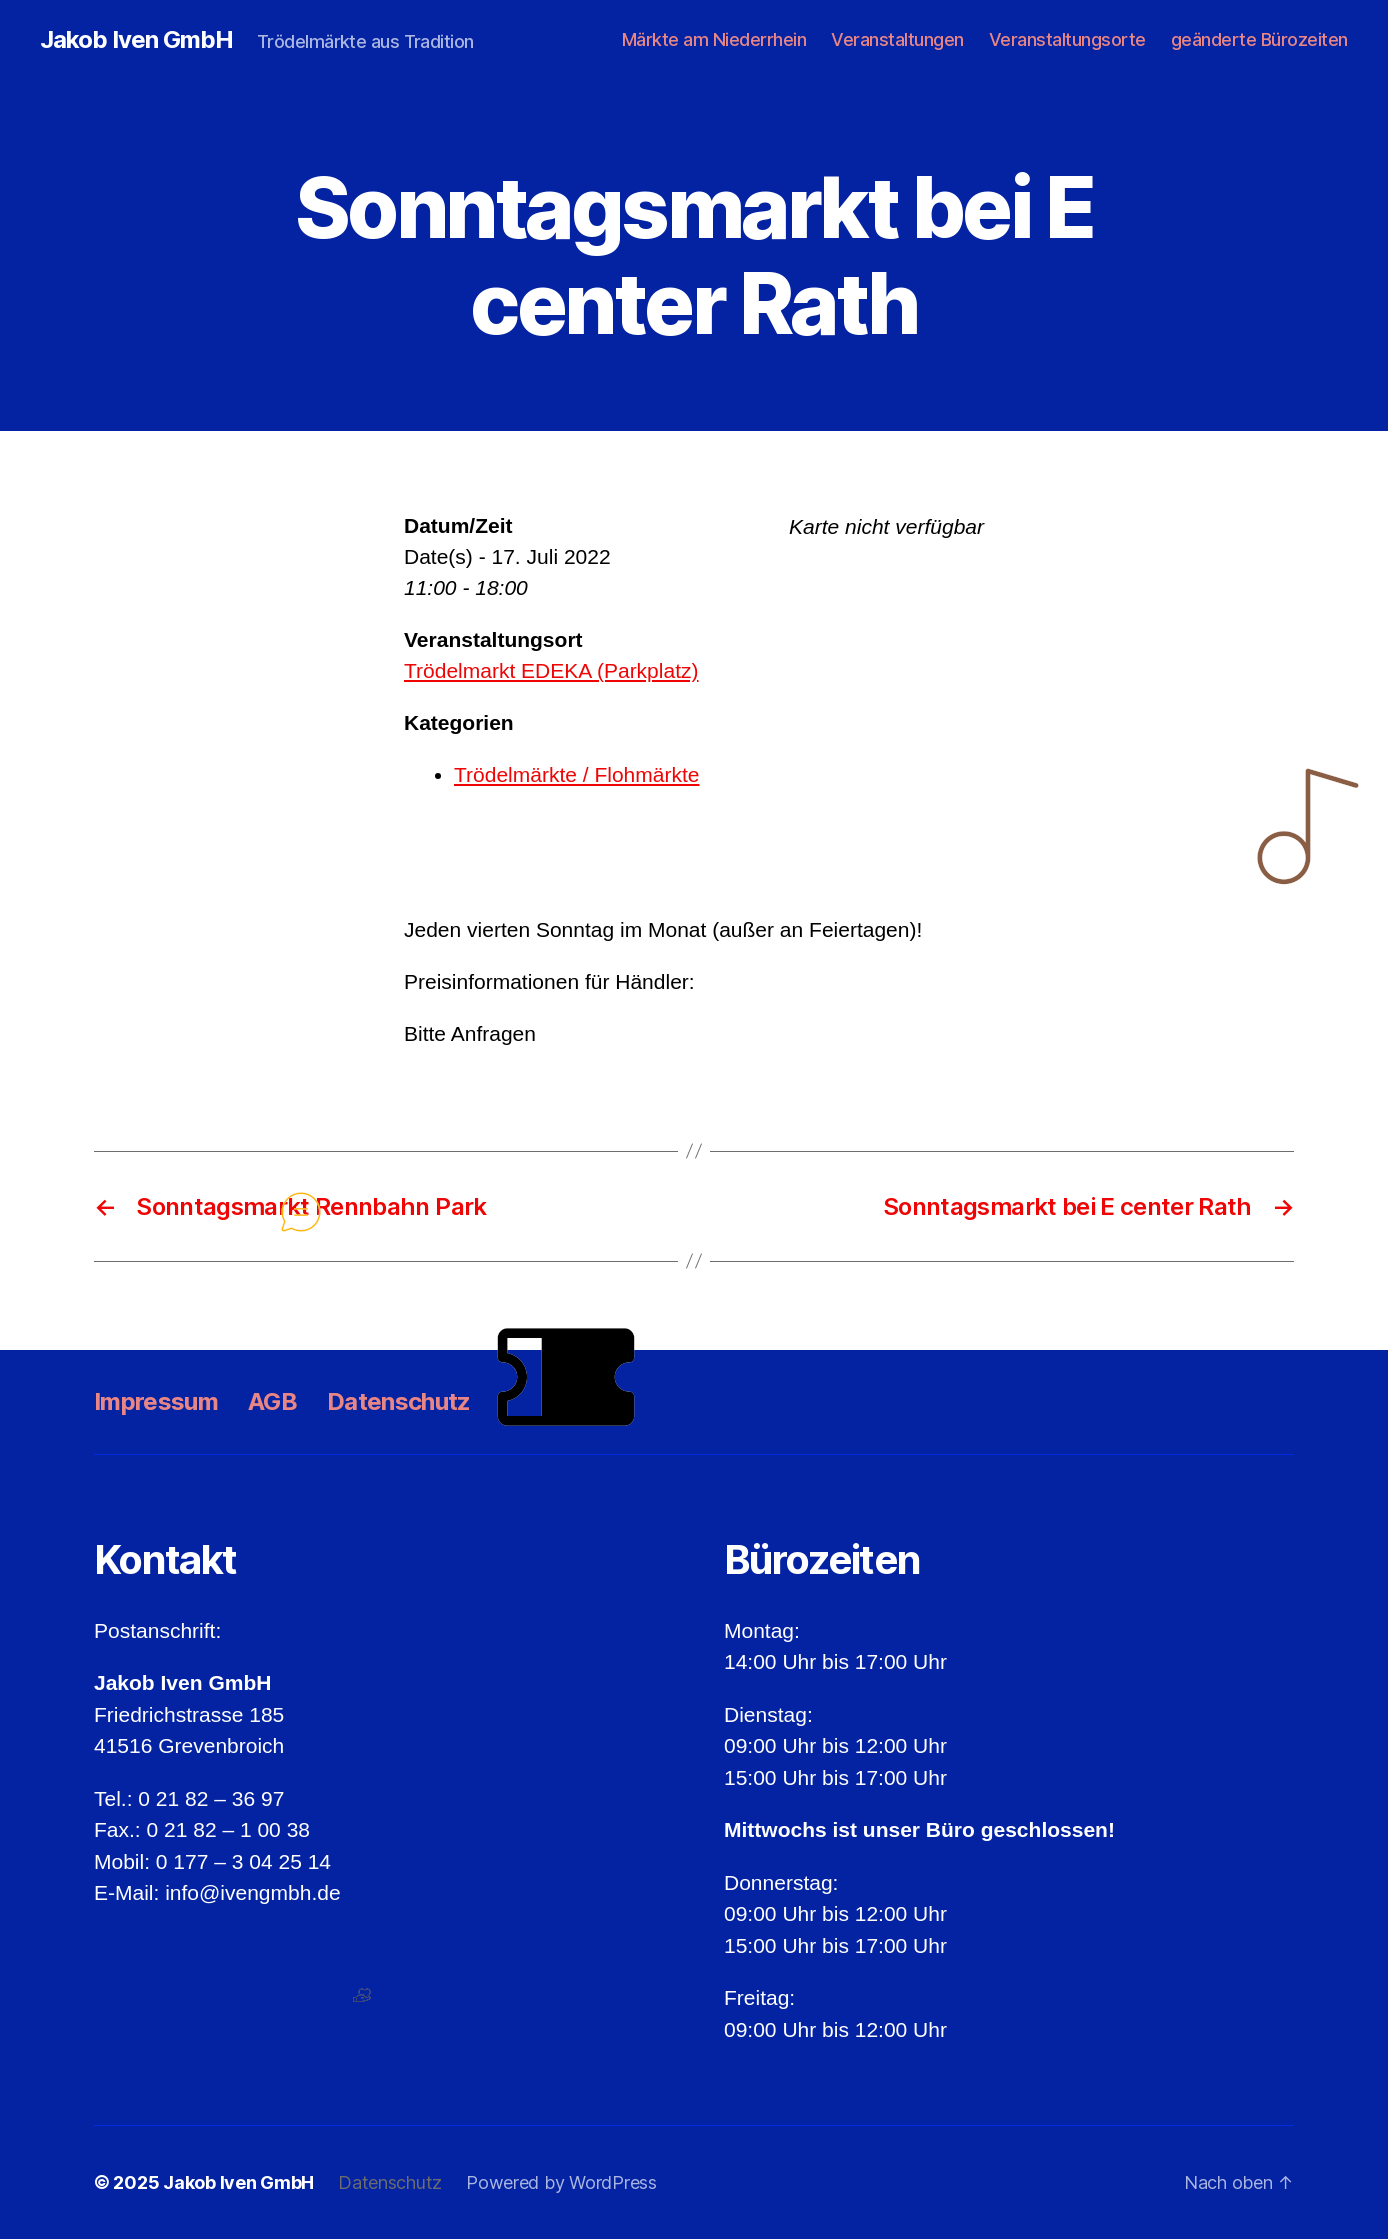 Image resolution: width=1388 pixels, height=2239 pixels. Describe the element at coordinates (566, 1377) in the screenshot. I see `view your tickets or passes` at that location.